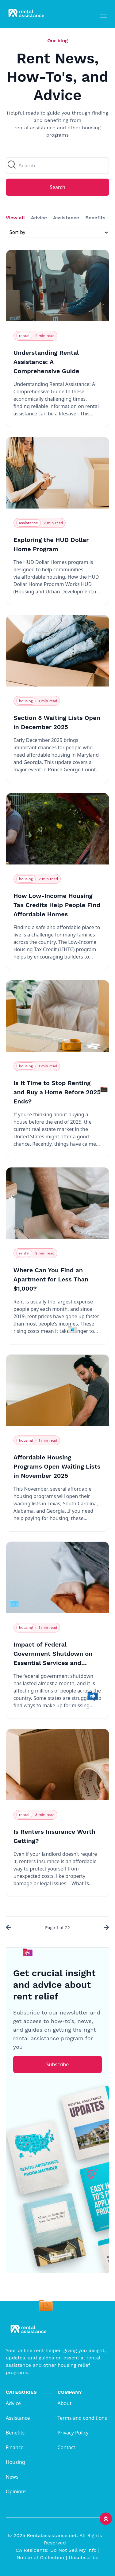 This screenshot has height=2576, width=115. Describe the element at coordinates (104, 1090) in the screenshot. I see `folder containing ember.js project files` at that location.